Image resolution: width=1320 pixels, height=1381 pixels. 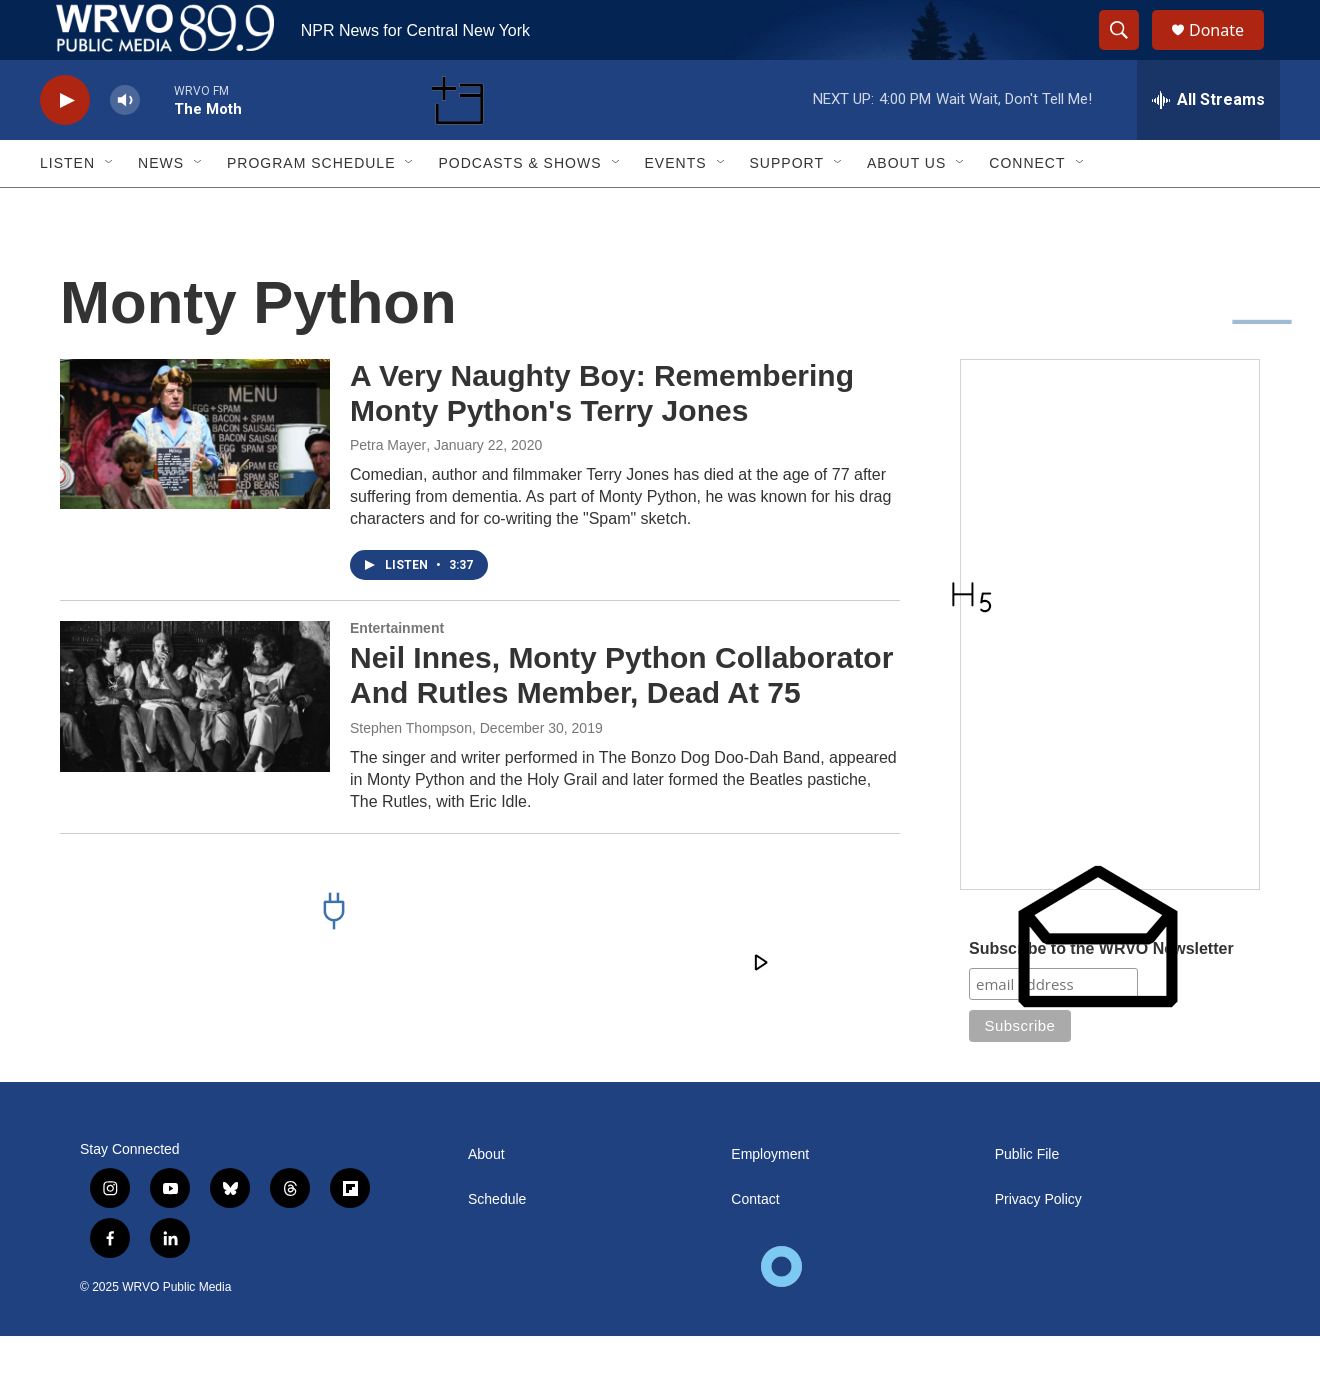 What do you see at coordinates (1098, 939) in the screenshot?
I see `an opened or read email message` at bounding box center [1098, 939].